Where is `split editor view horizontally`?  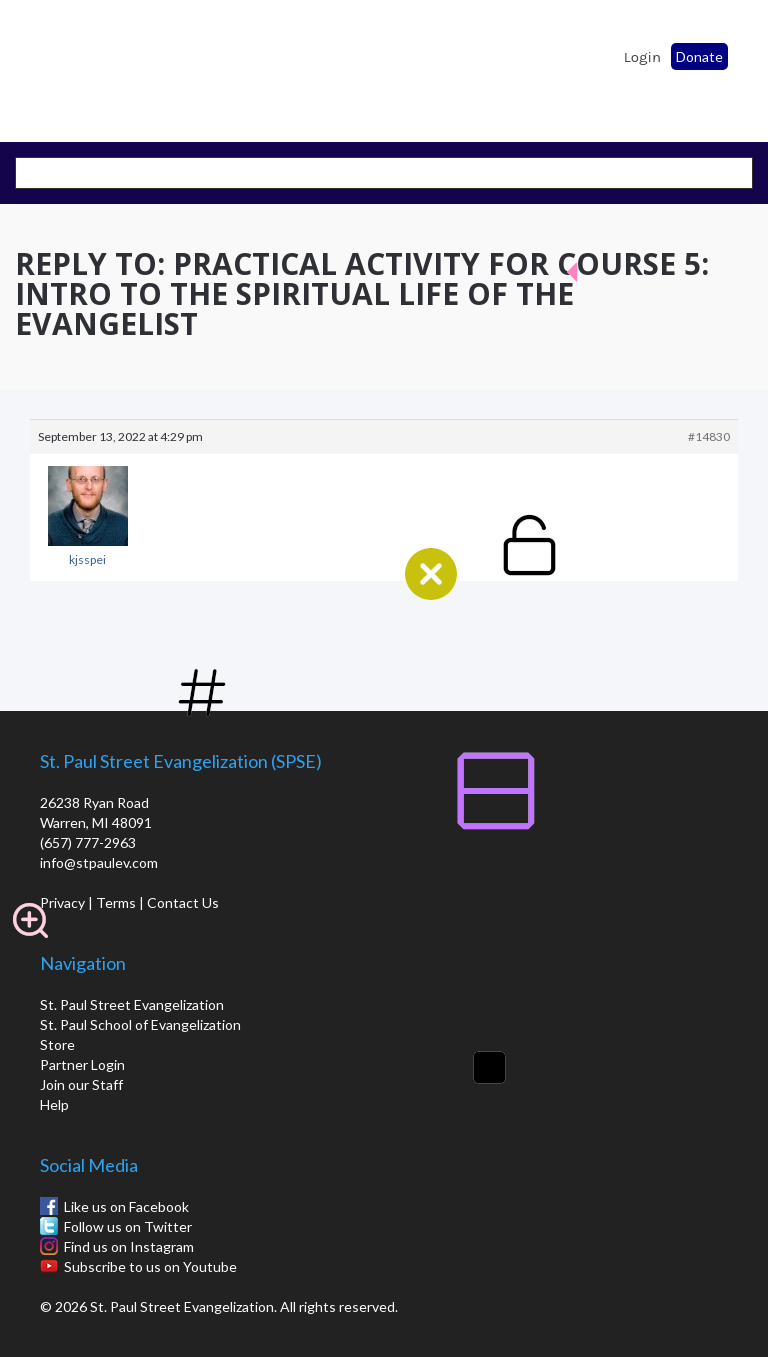
split editor view horizontally is located at coordinates (493, 788).